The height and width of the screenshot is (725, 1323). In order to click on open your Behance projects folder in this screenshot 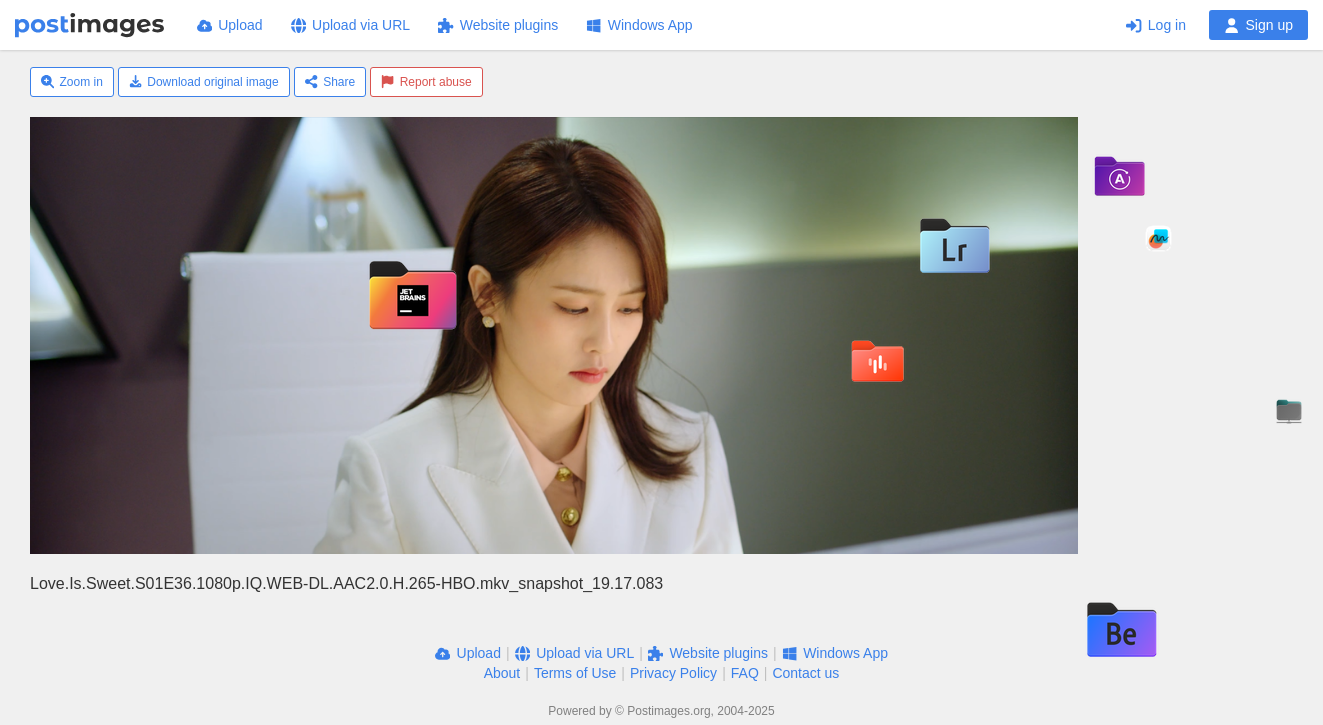, I will do `click(1121, 631)`.